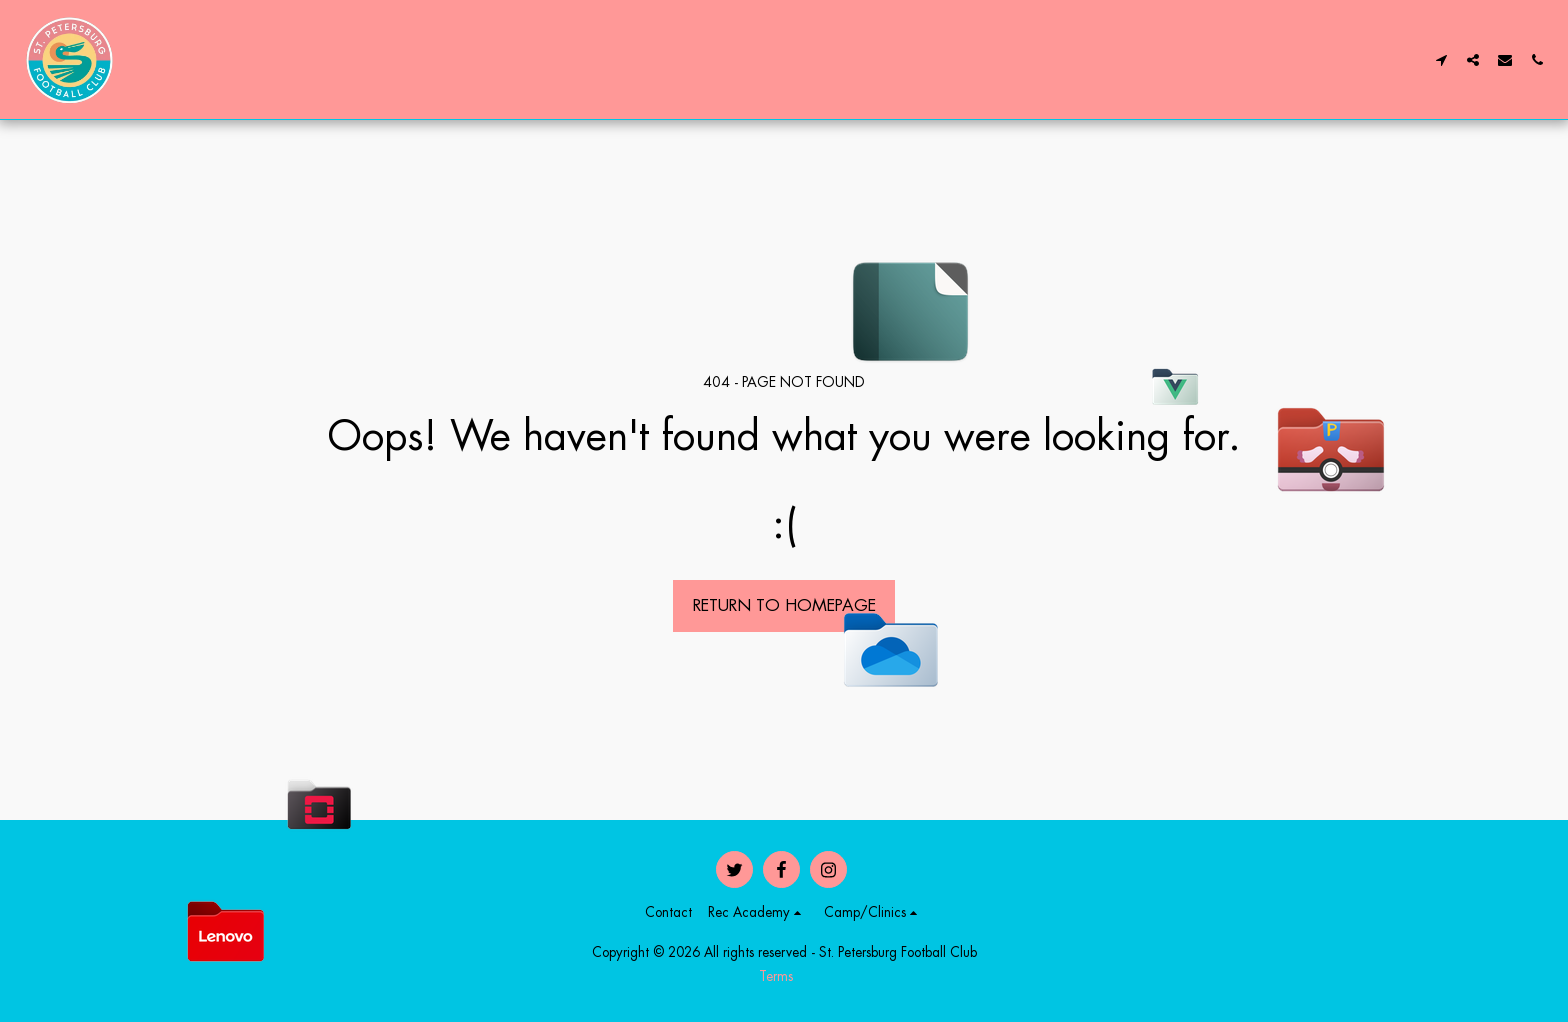  What do you see at coordinates (225, 933) in the screenshot?
I see `open folder containing Lenovo files or applications` at bounding box center [225, 933].